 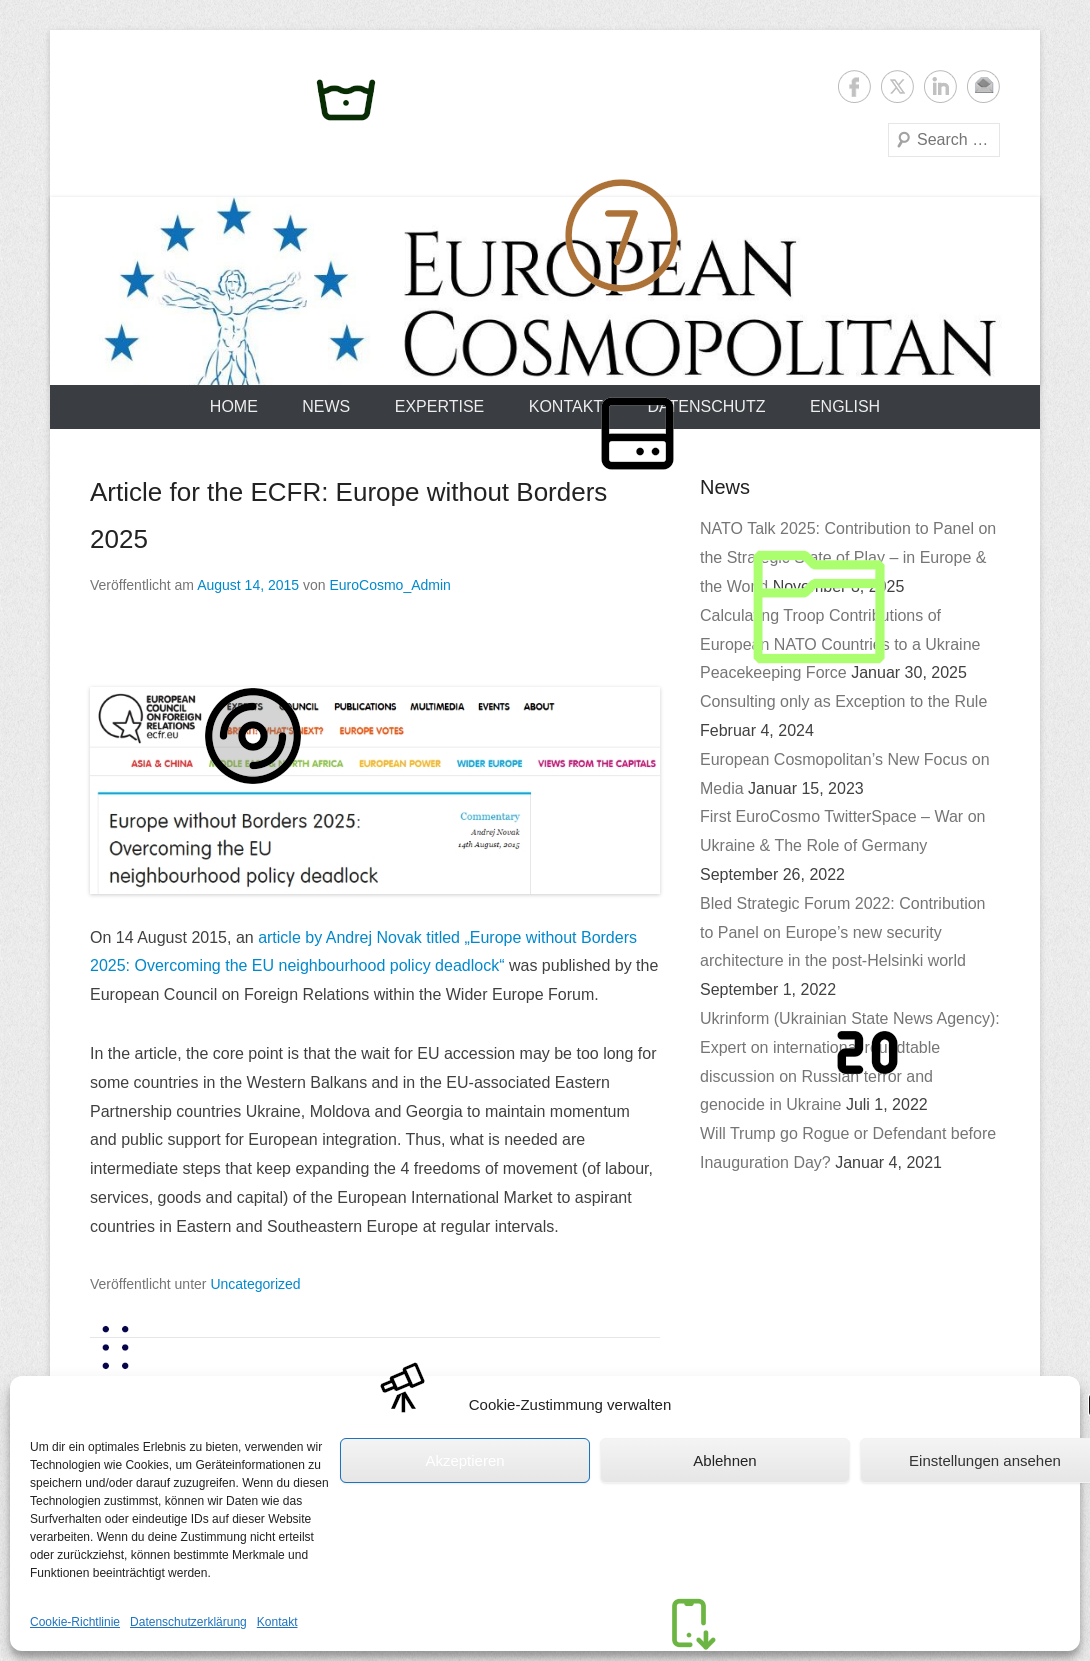 What do you see at coordinates (867, 1052) in the screenshot?
I see `indicates 20 items or notifications` at bounding box center [867, 1052].